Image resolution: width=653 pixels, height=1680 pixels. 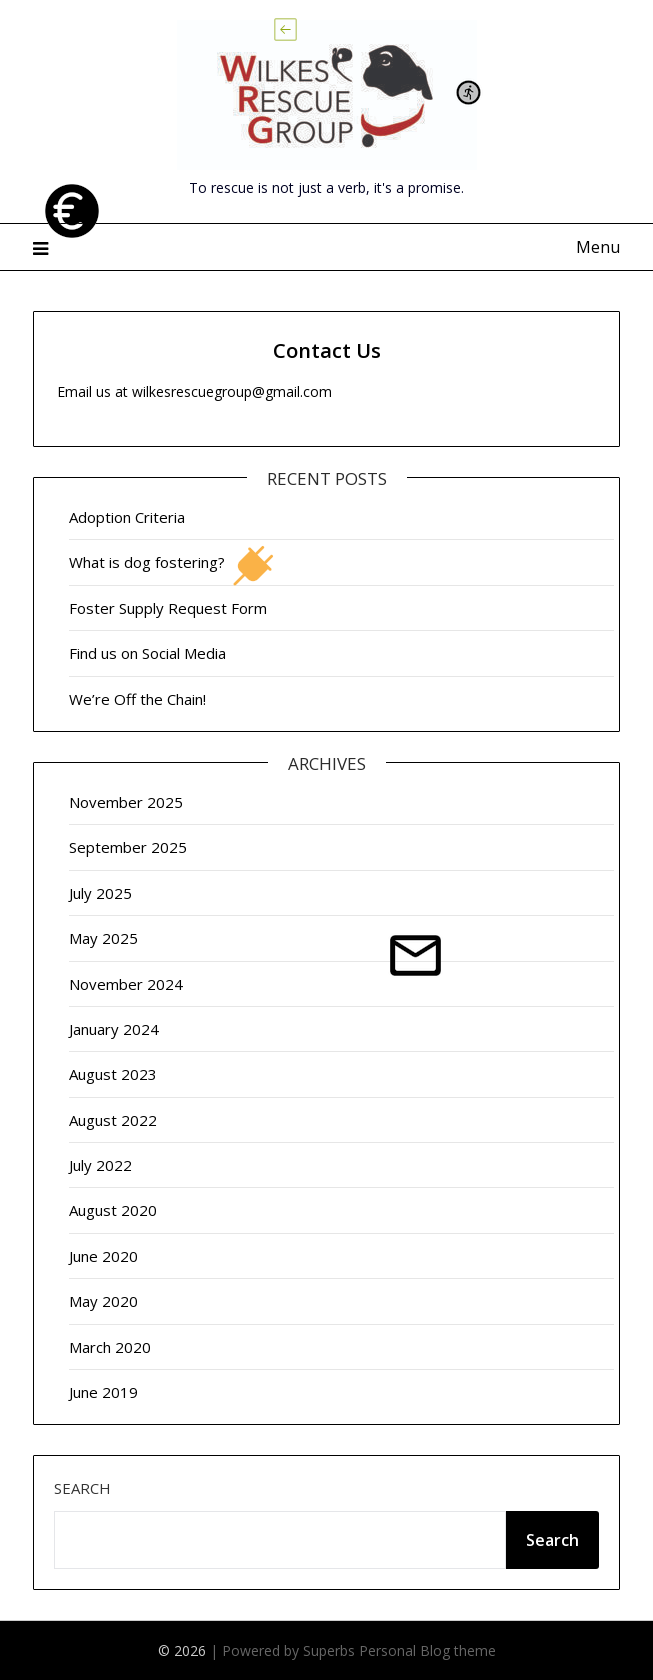 I want to click on open your email inbox, so click(x=415, y=955).